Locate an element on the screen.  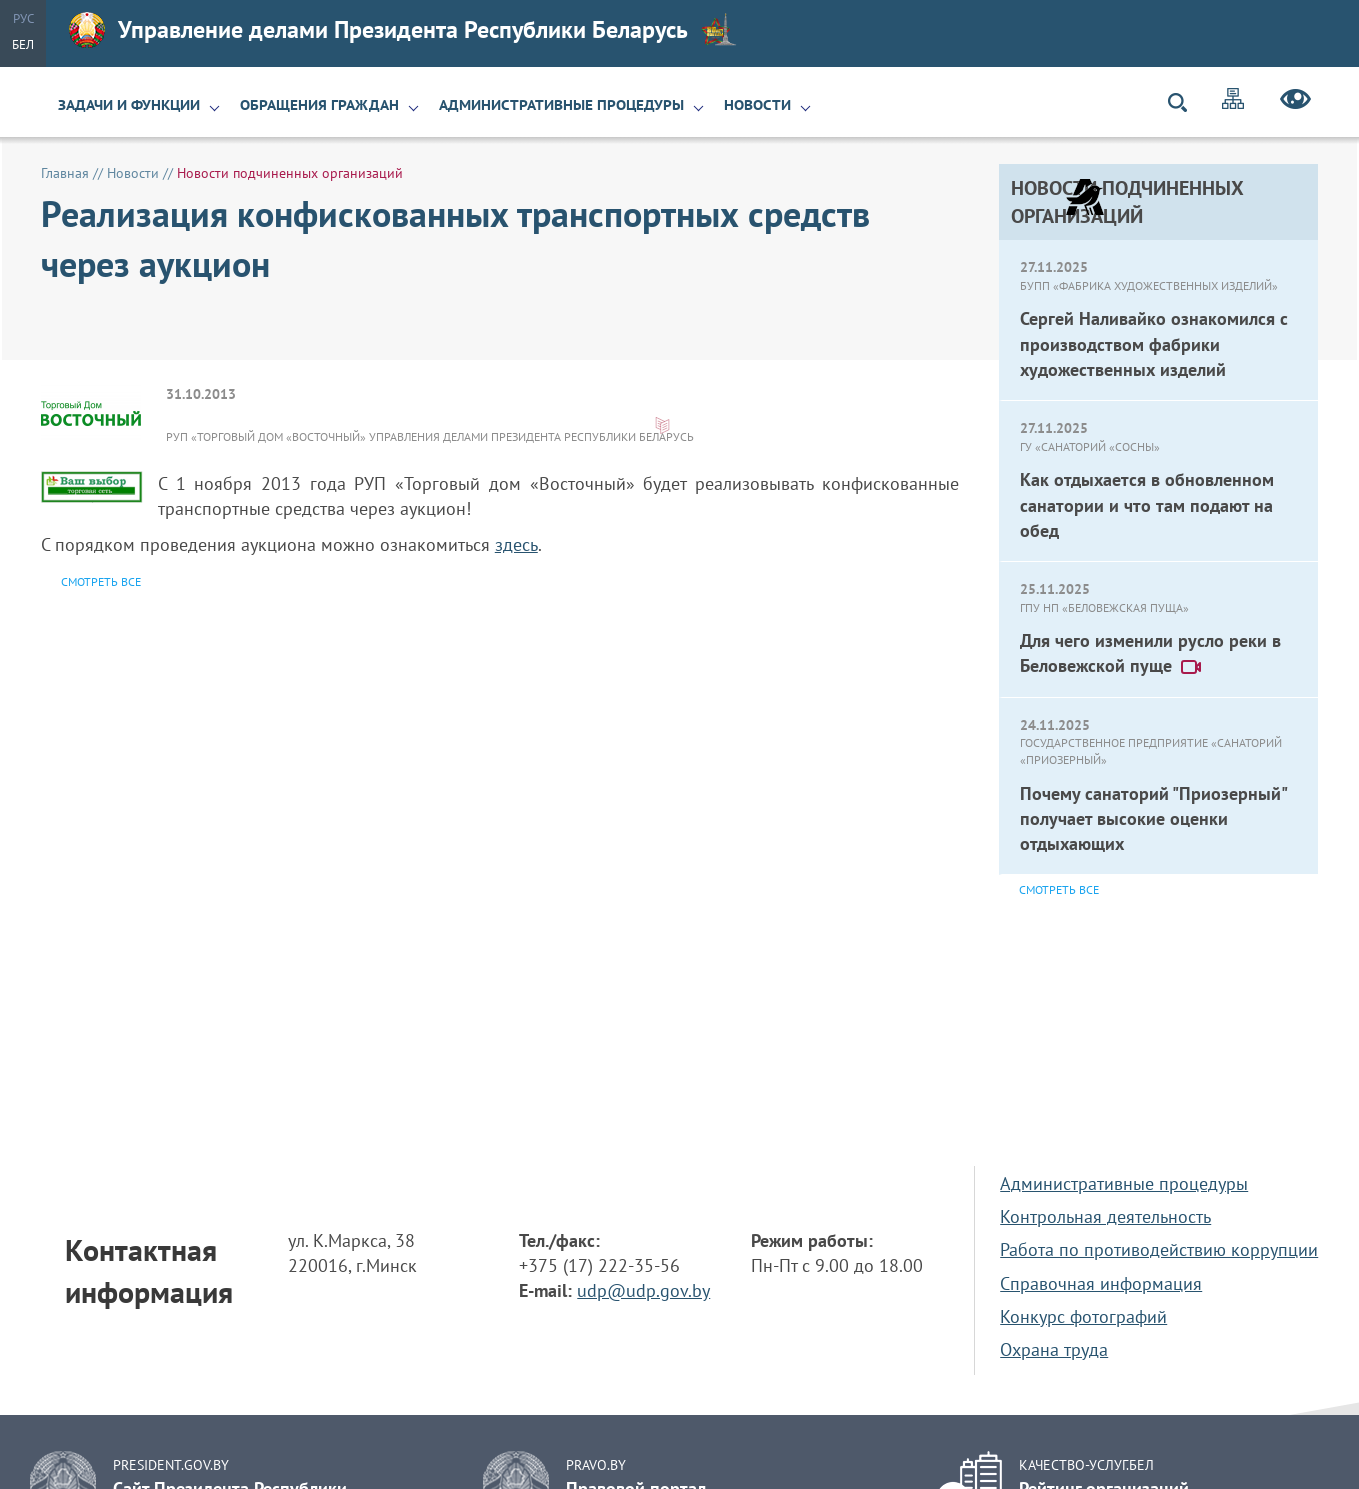
open carrd website builder is located at coordinates (662, 425).